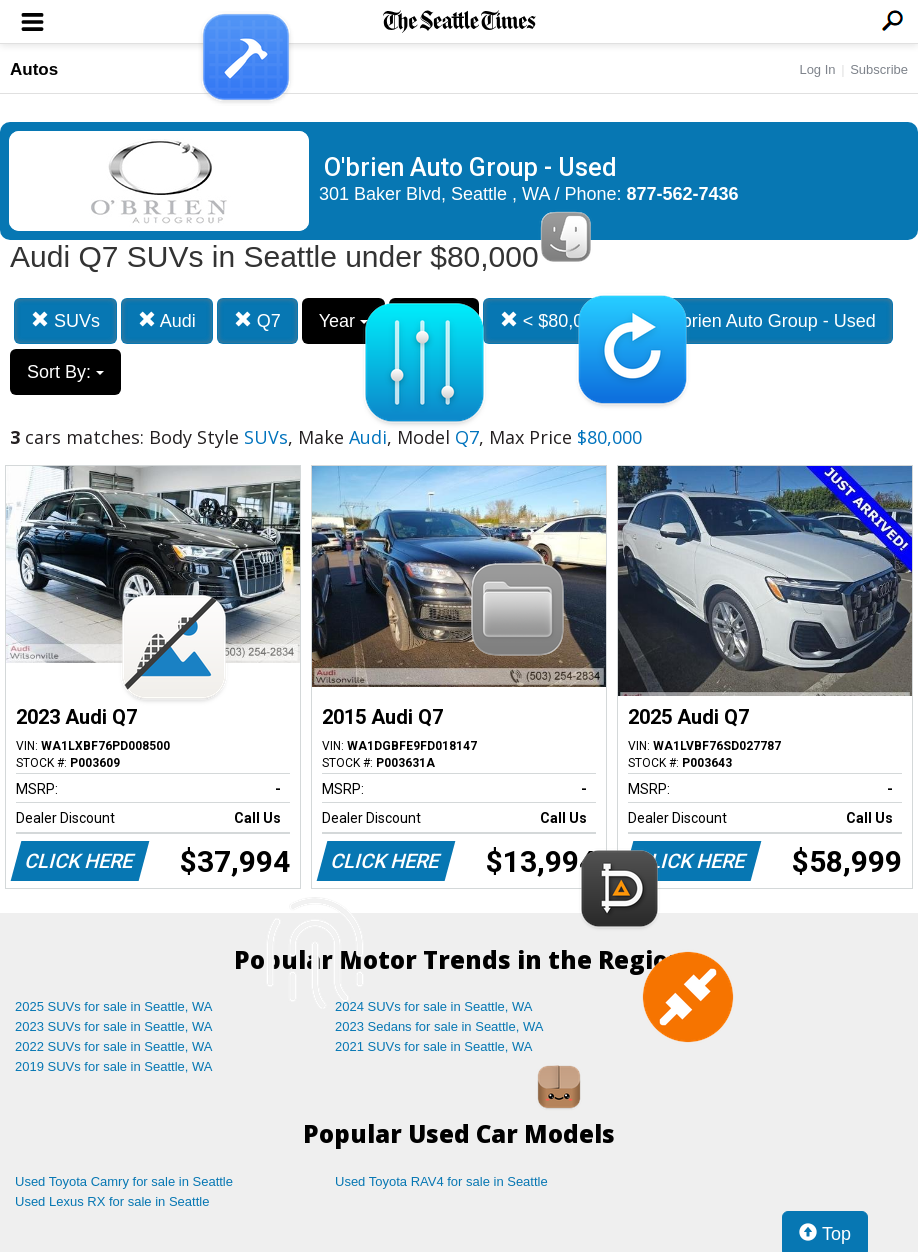 This screenshot has width=918, height=1252. I want to click on authenticate using fingerprint recognition, so click(315, 953).